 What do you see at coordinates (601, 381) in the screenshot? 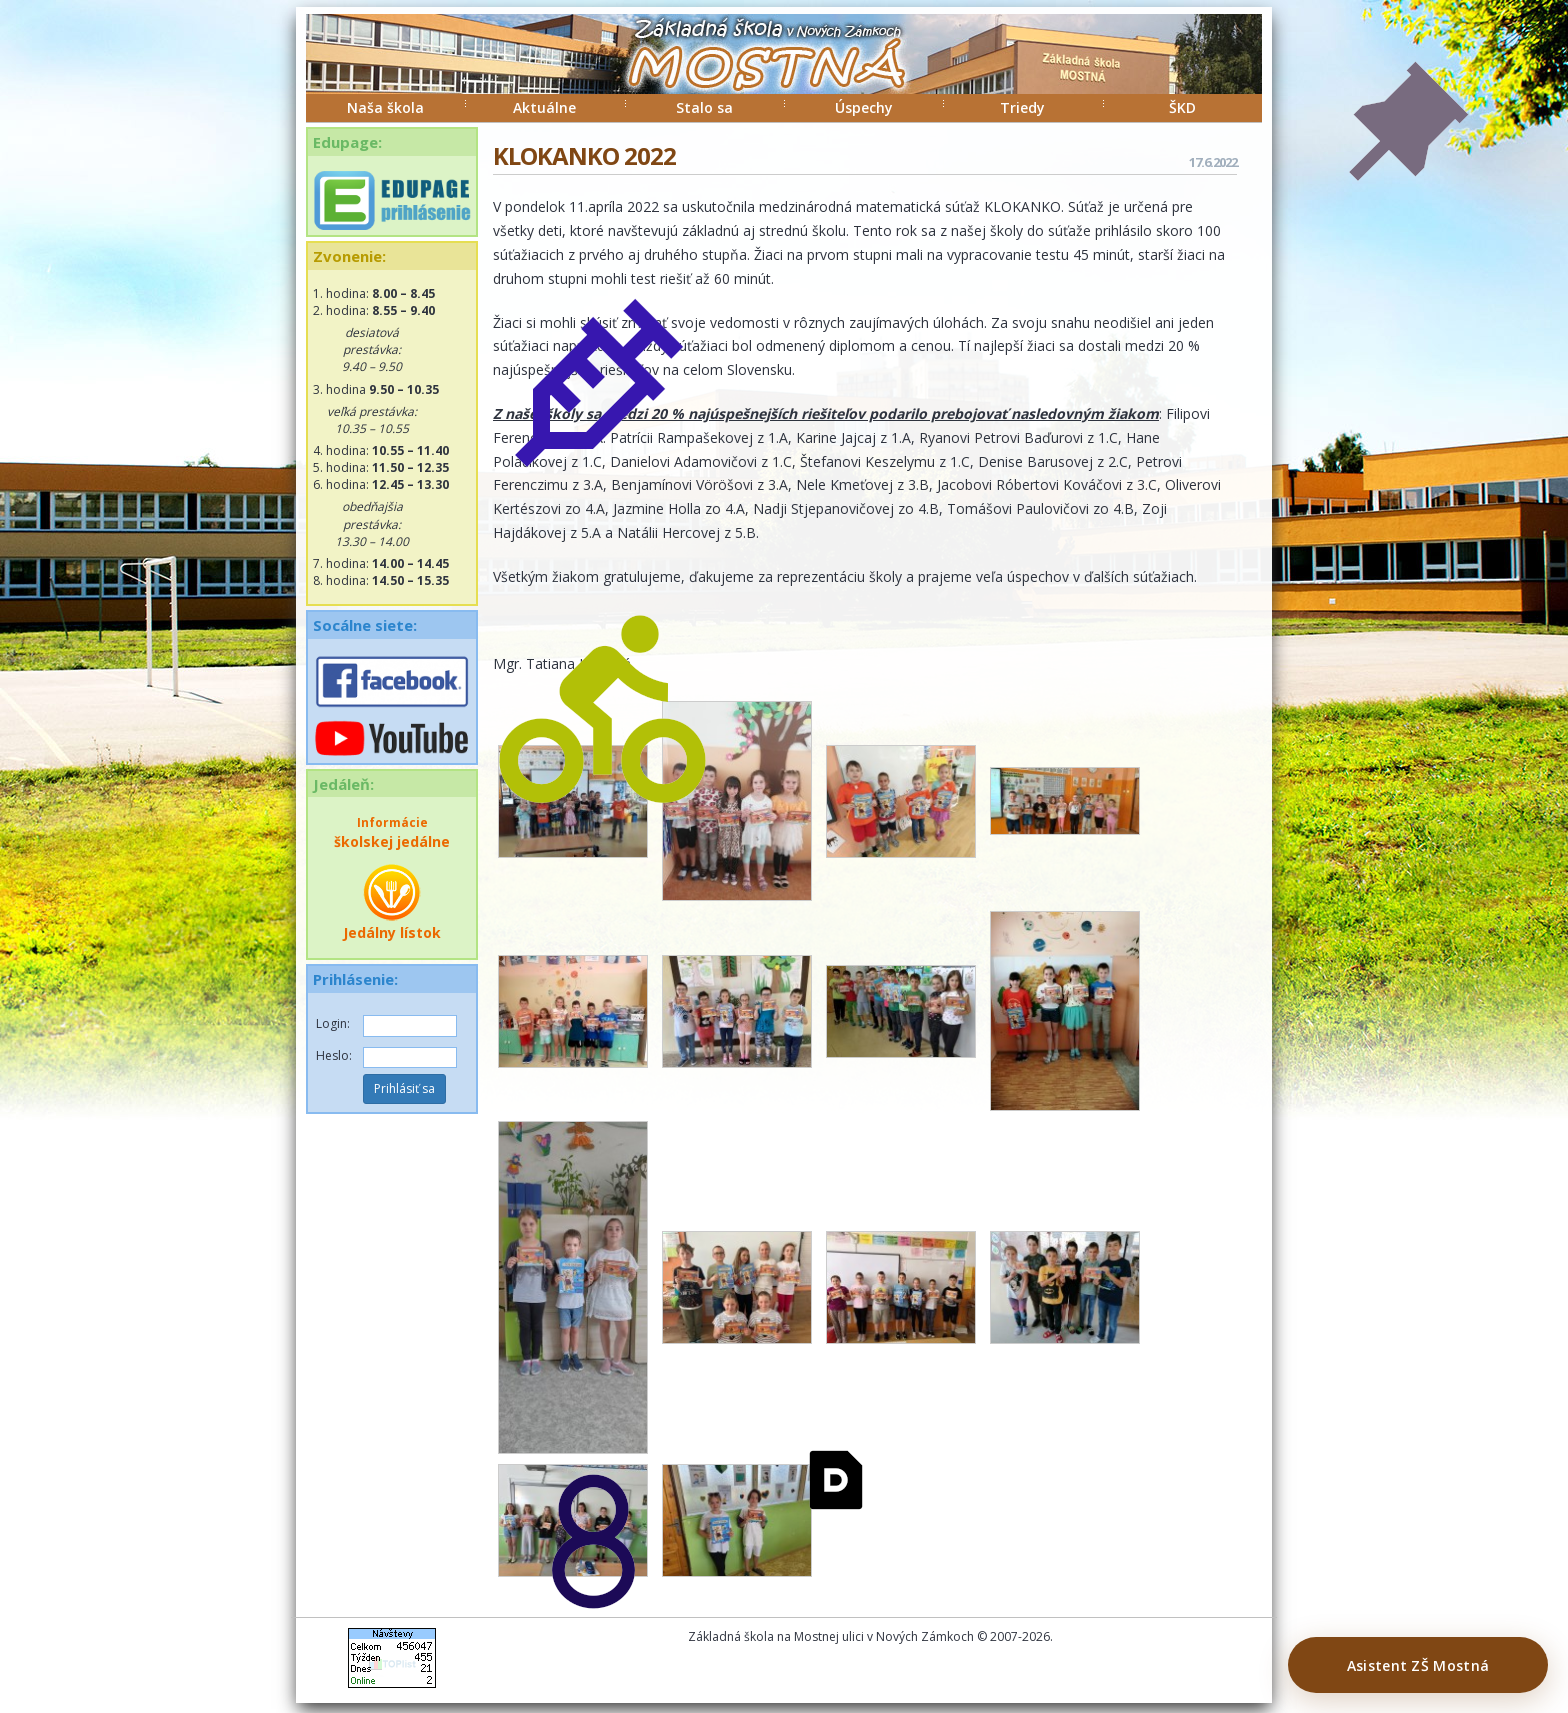
I see `access vaccination or immunization records` at bounding box center [601, 381].